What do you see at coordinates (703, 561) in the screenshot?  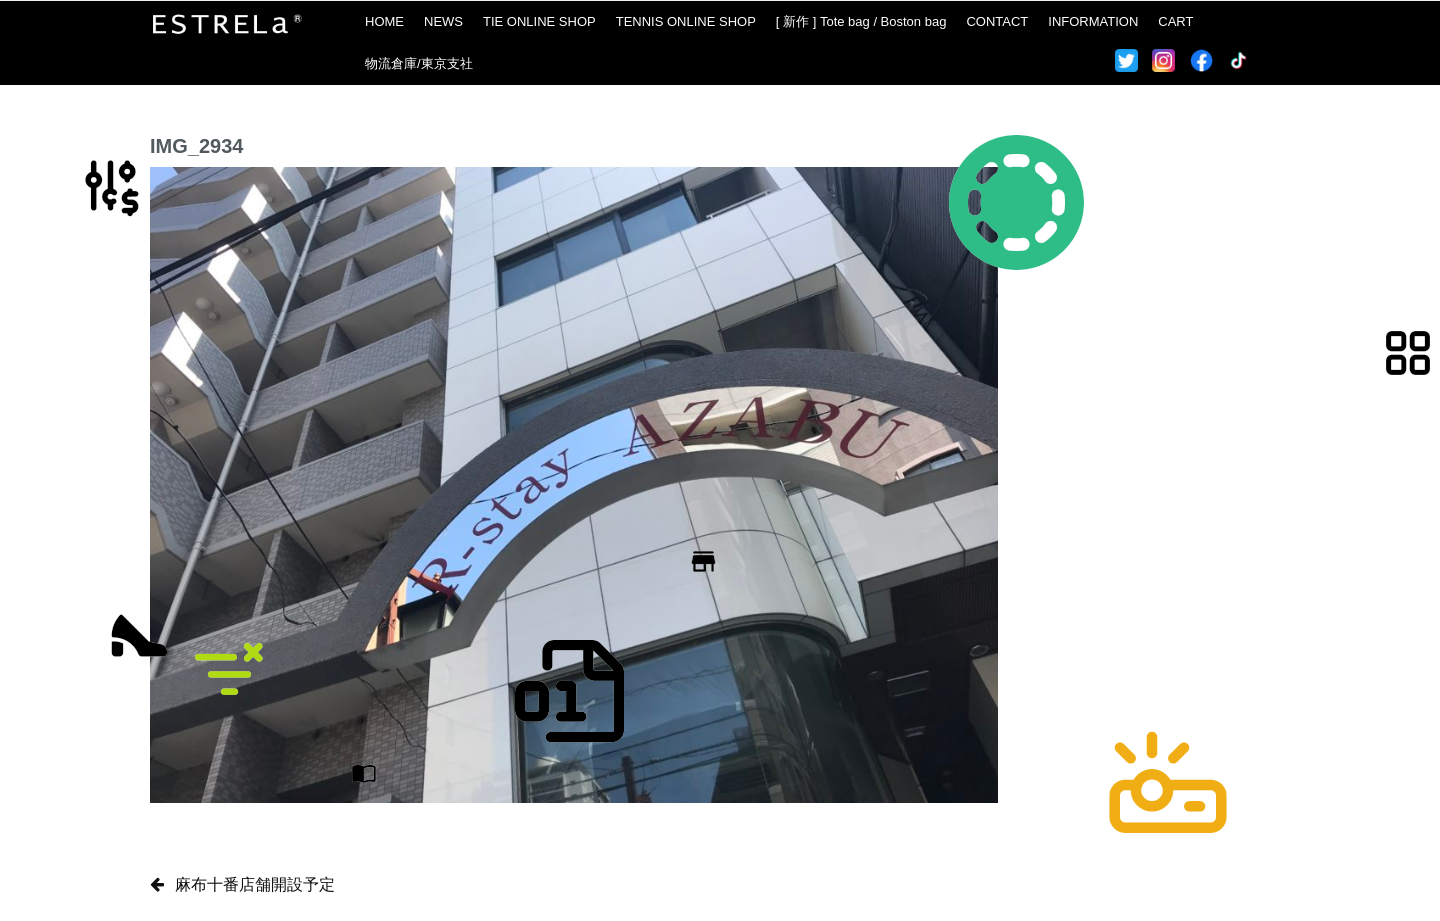 I see `access the store or marketplace` at bounding box center [703, 561].